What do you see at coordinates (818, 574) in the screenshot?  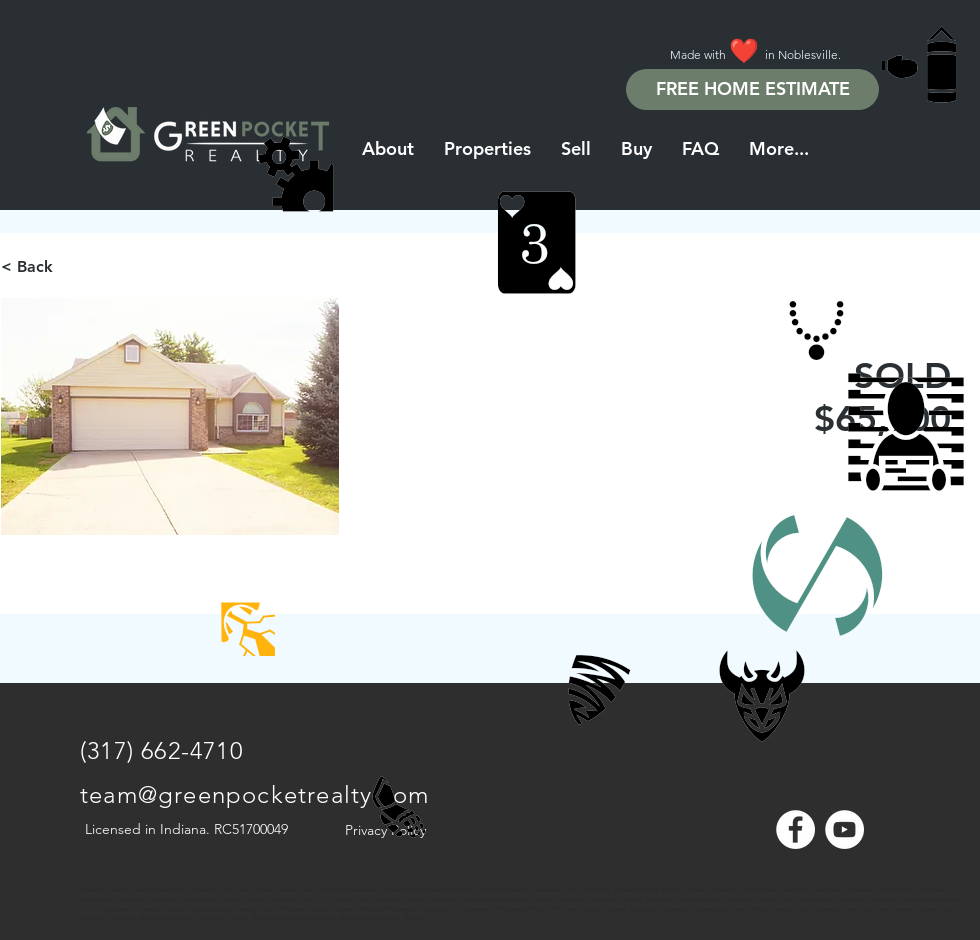 I see `loading or processing in progress` at bounding box center [818, 574].